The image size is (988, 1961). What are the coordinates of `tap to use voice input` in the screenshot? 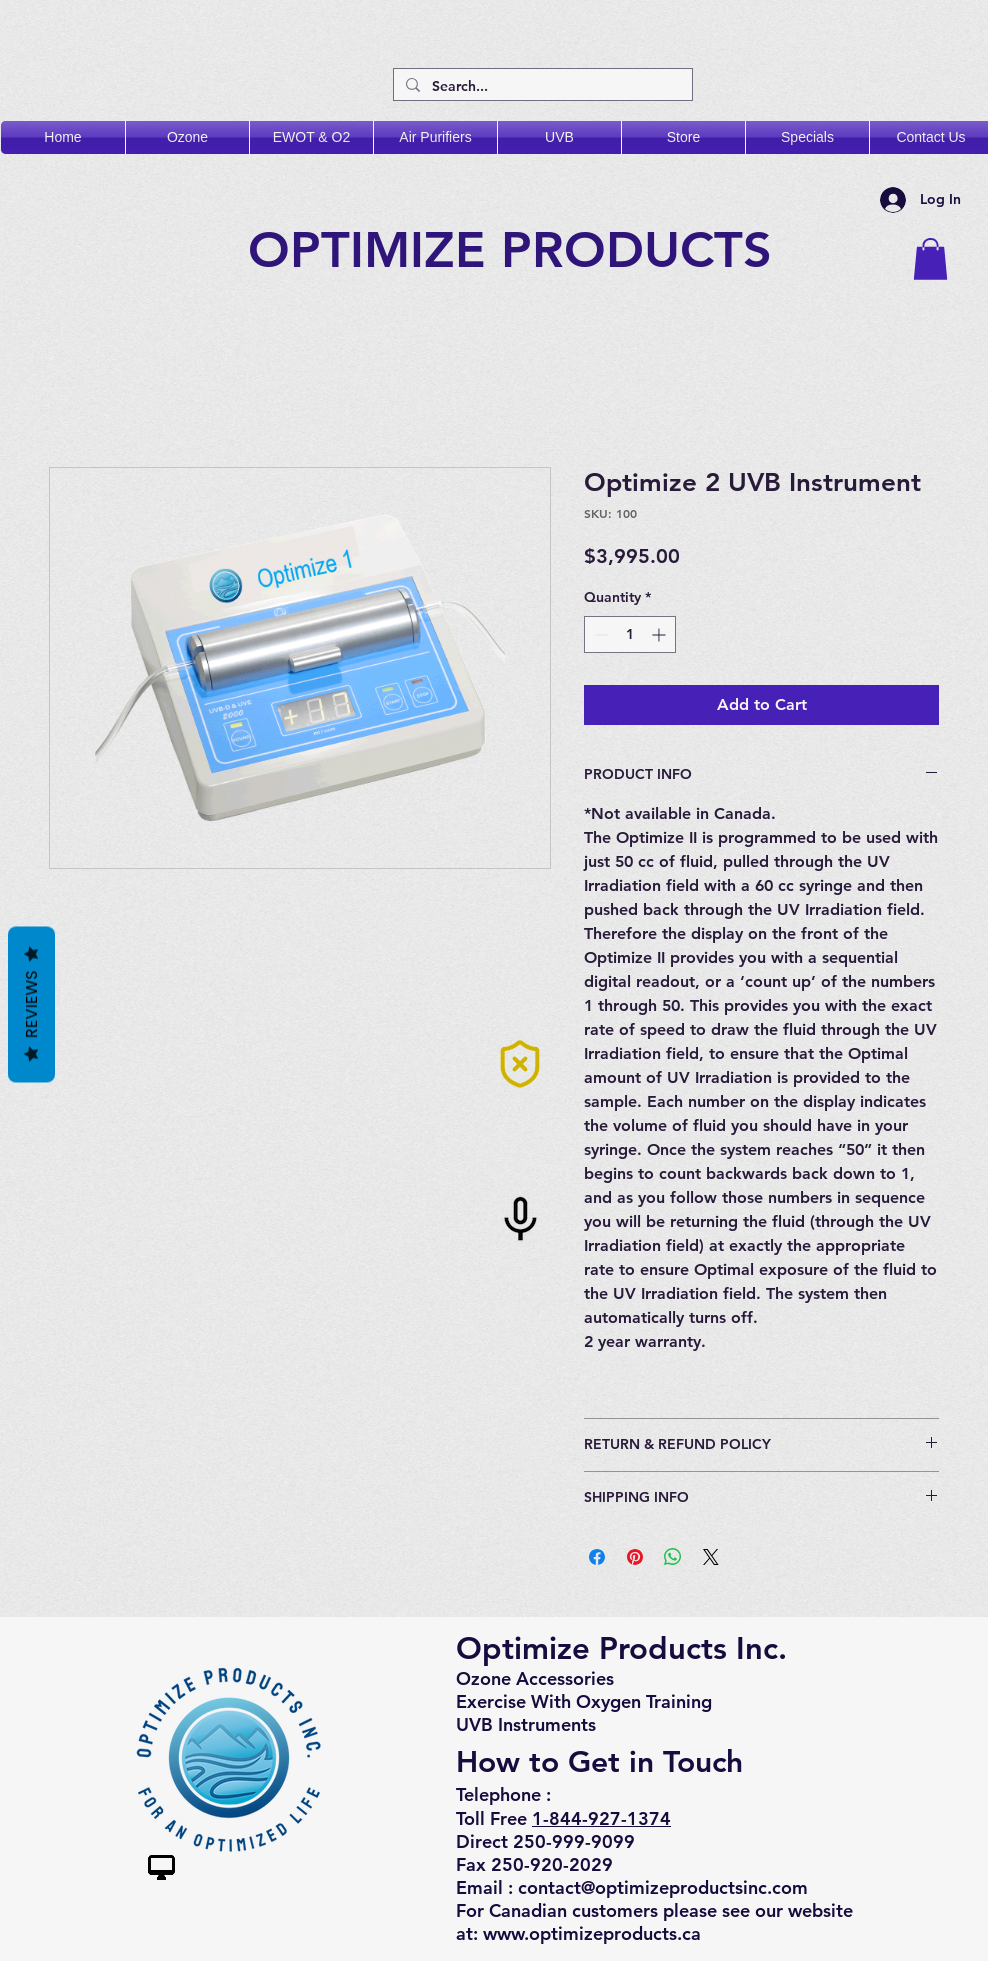 It's located at (520, 1217).